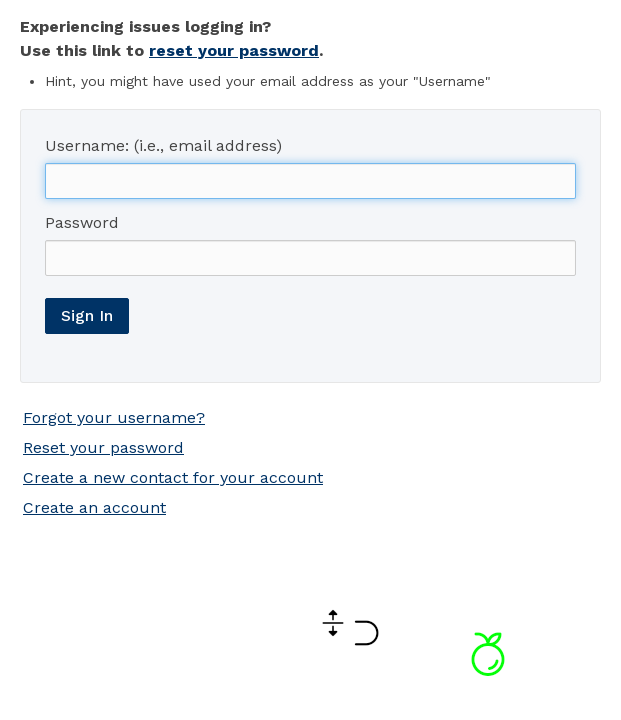 This screenshot has width=621, height=720. Describe the element at coordinates (488, 655) in the screenshot. I see `indicates fruit or produce category` at that location.